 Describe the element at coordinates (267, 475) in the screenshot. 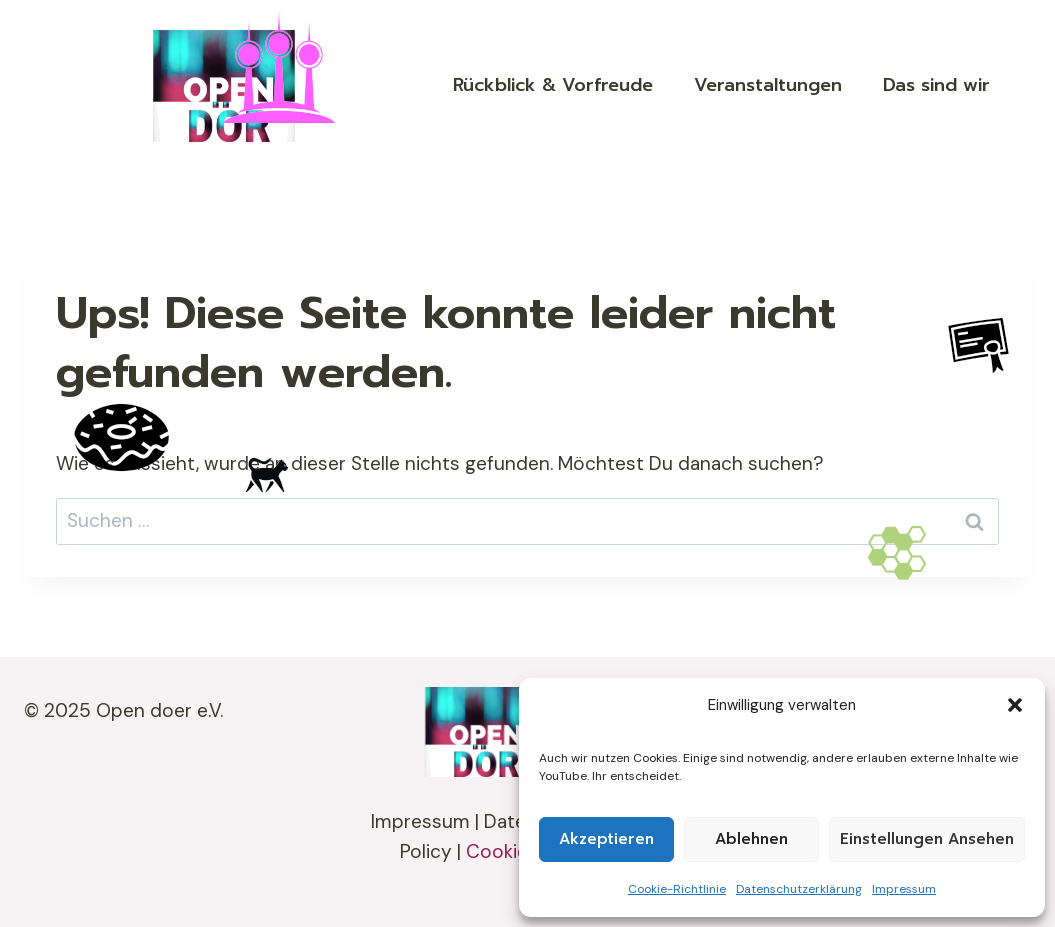

I see `indicates a cat or pet-related category` at that location.